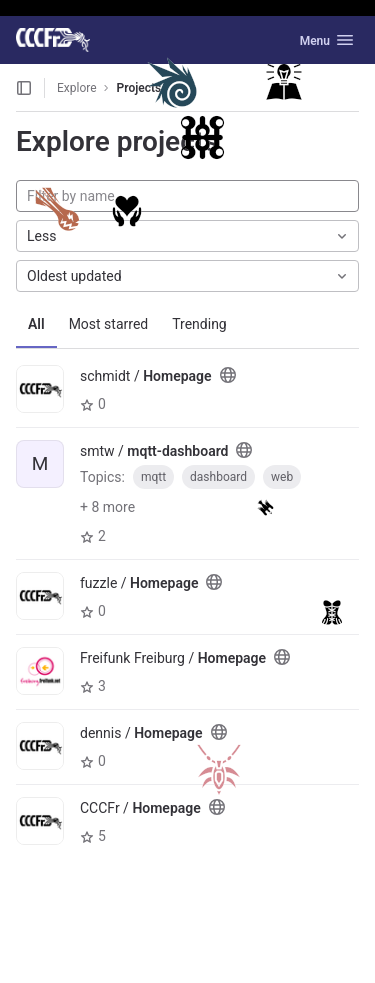  What do you see at coordinates (202, 137) in the screenshot?
I see `access network or connection settings` at bounding box center [202, 137].